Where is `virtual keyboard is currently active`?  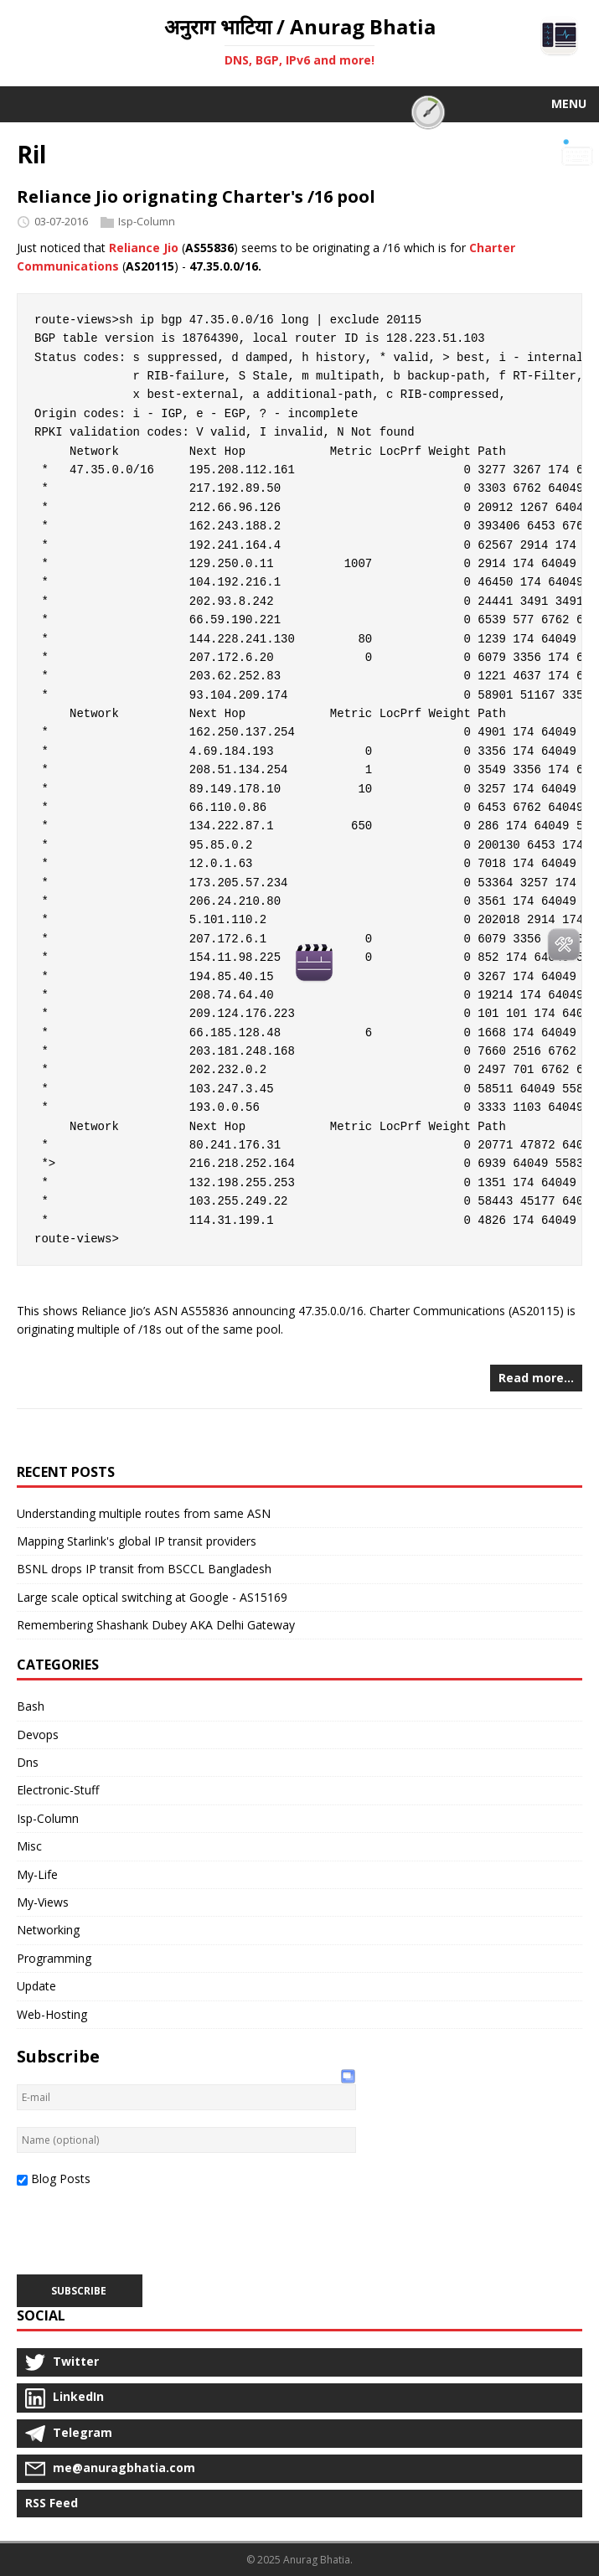 virtual keyboard is currently active is located at coordinates (577, 152).